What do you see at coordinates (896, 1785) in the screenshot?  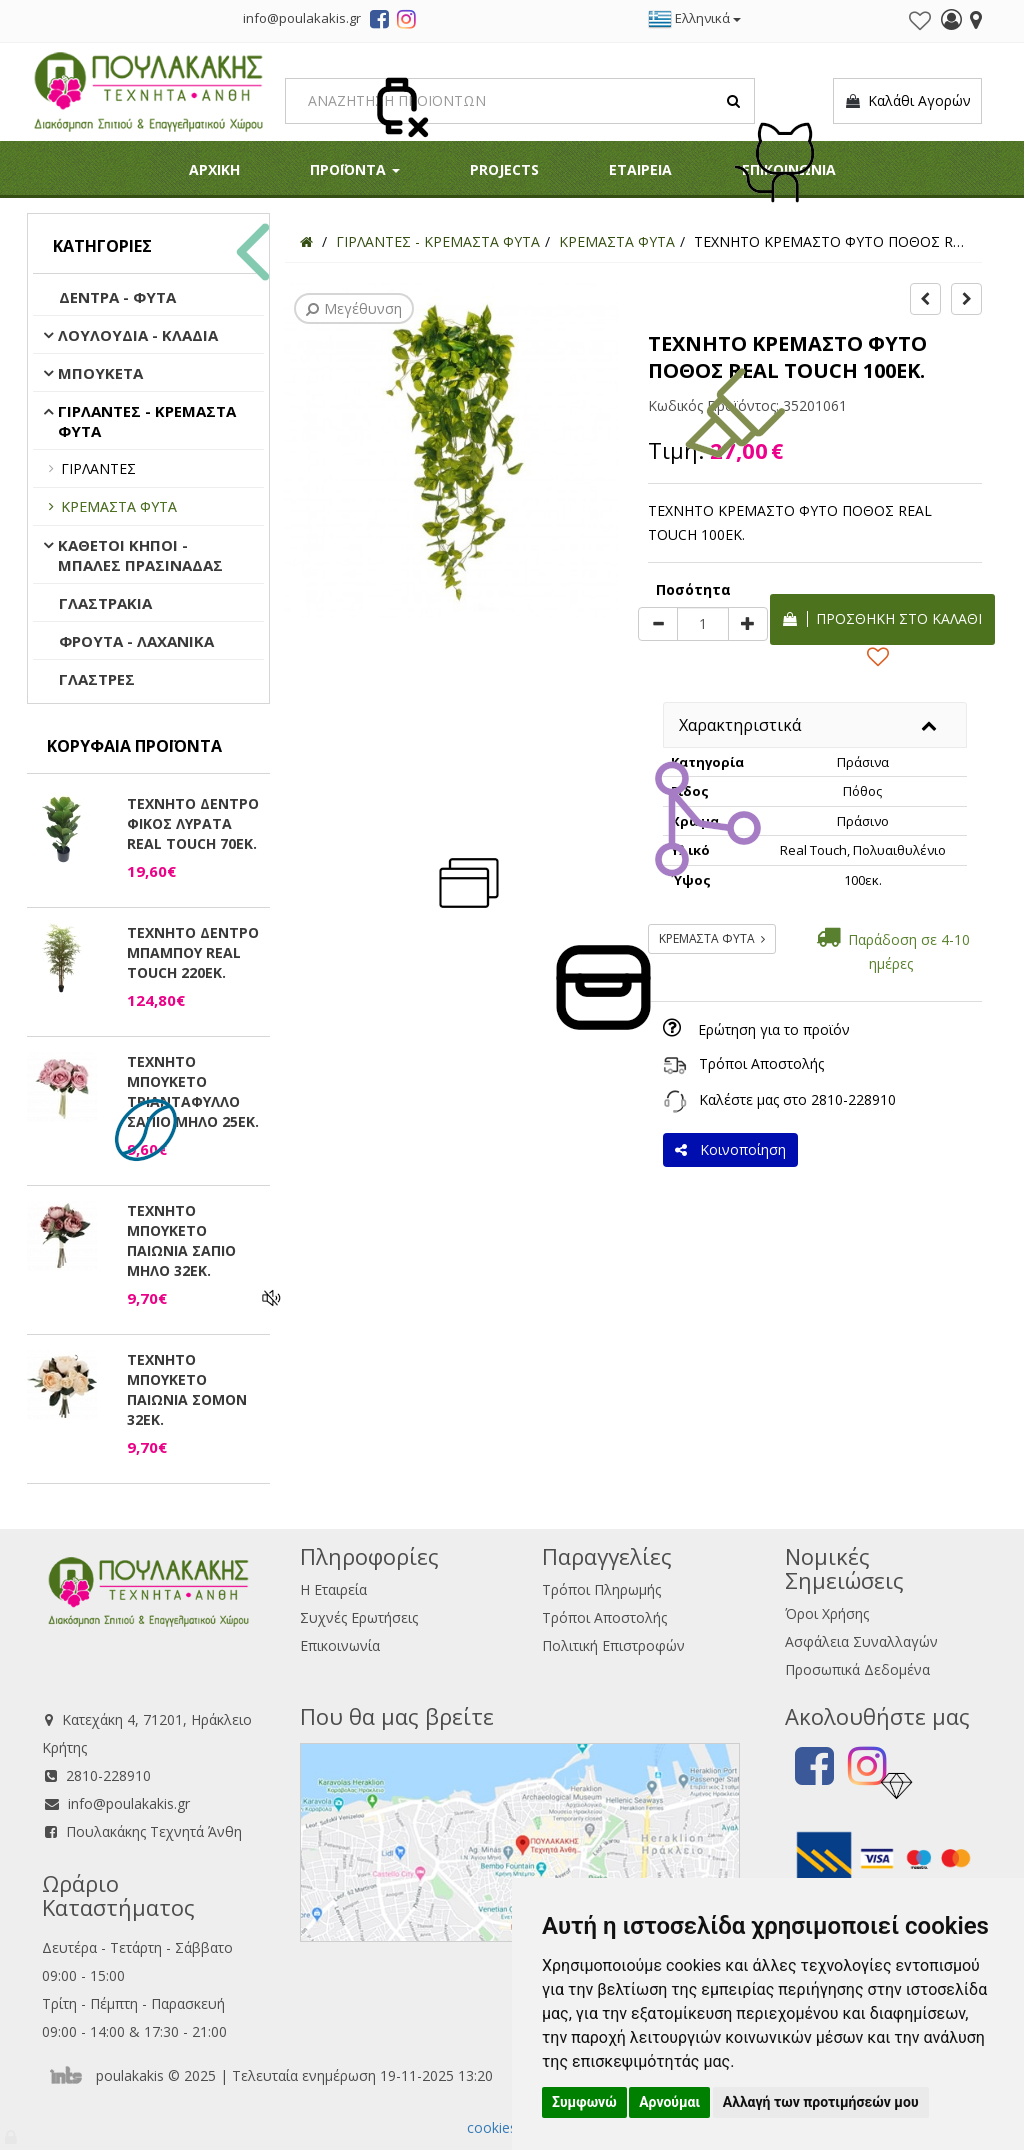 I see `open sketch design app` at bounding box center [896, 1785].